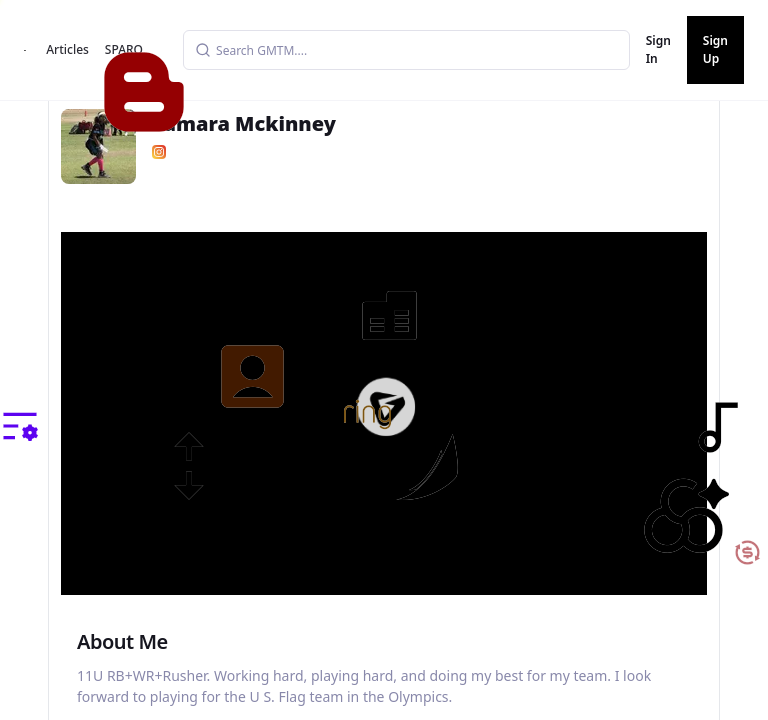 This screenshot has height=720, width=768. What do you see at coordinates (683, 520) in the screenshot?
I see `apply AI-powered color filters to an image` at bounding box center [683, 520].